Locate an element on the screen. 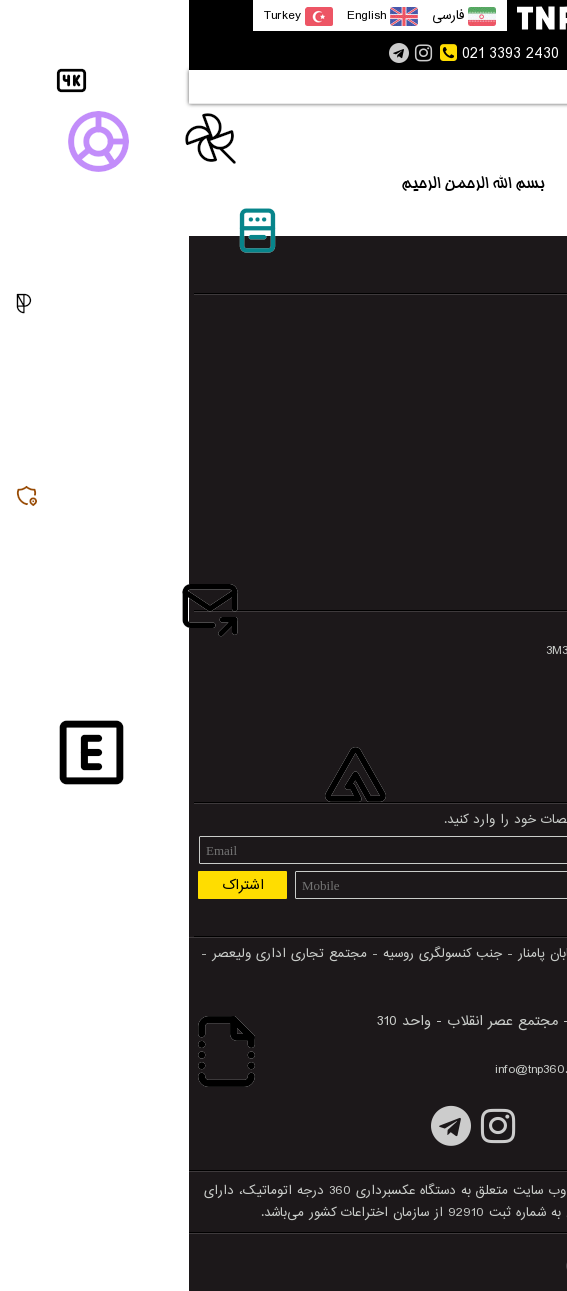 This screenshot has width=567, height=1291. share this email with others is located at coordinates (210, 606).